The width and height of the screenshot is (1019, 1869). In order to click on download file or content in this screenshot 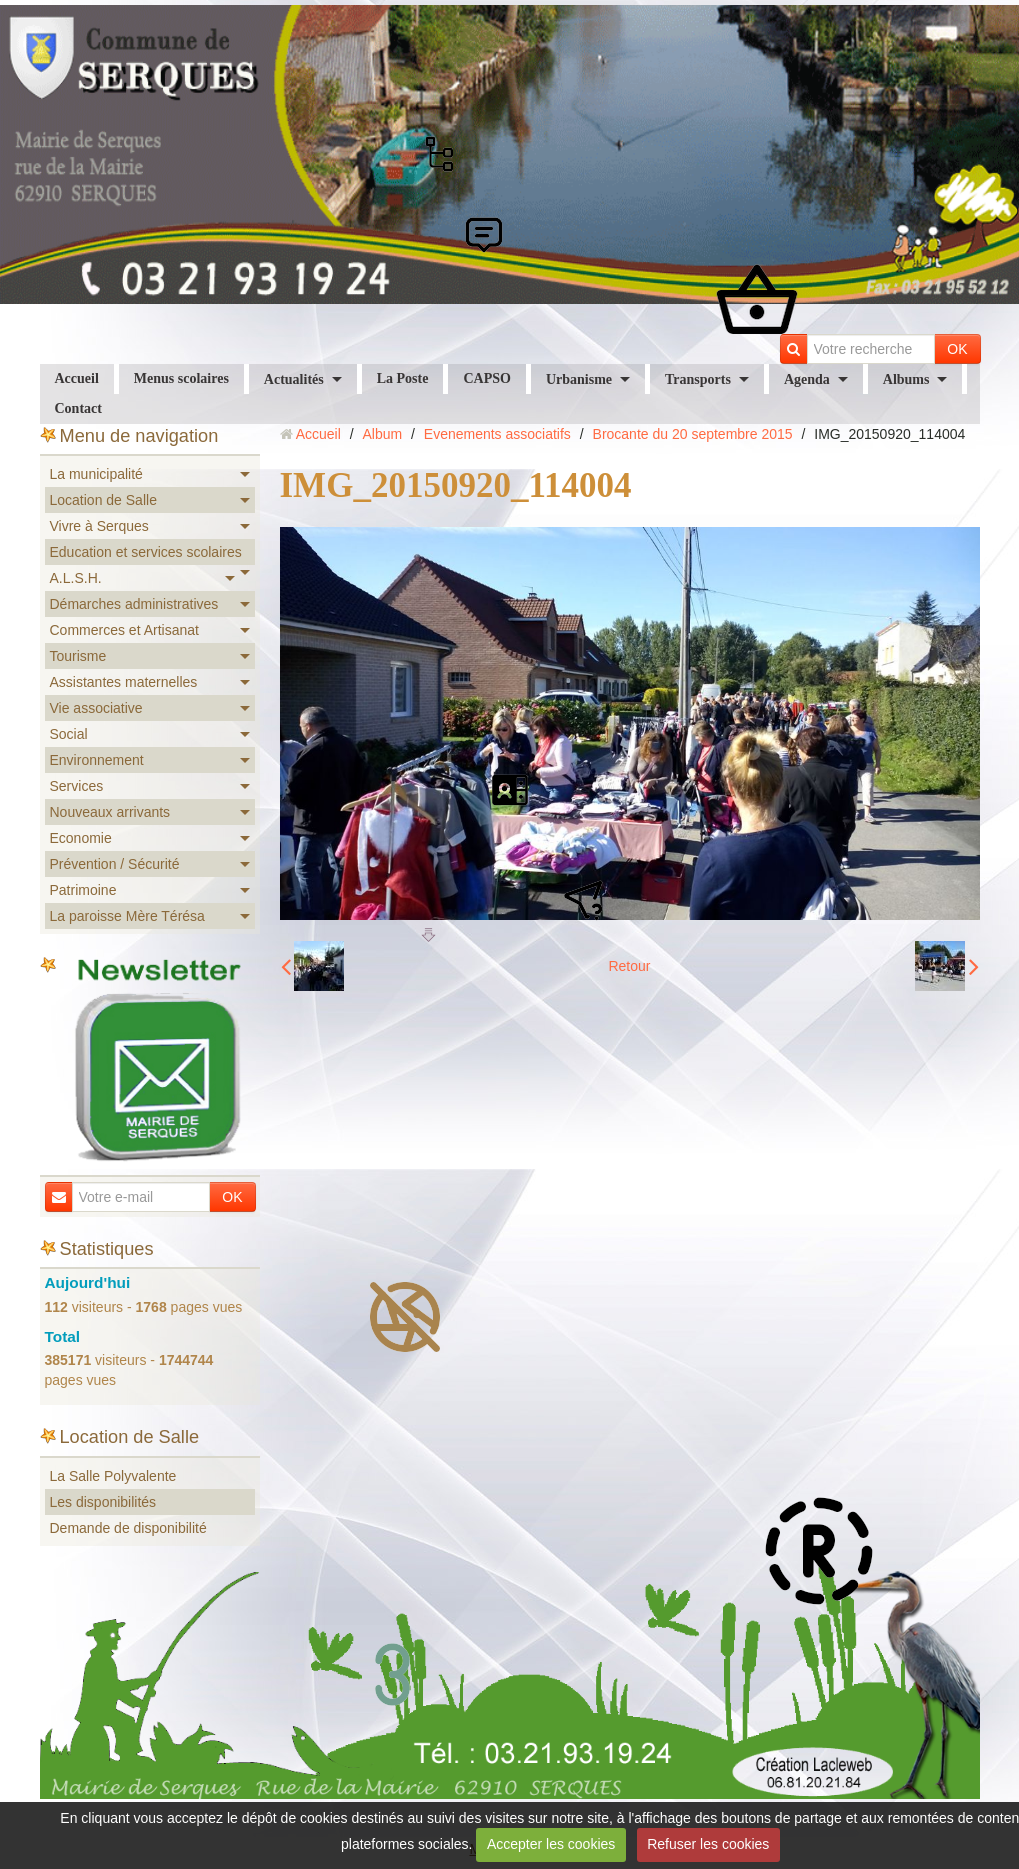, I will do `click(428, 934)`.